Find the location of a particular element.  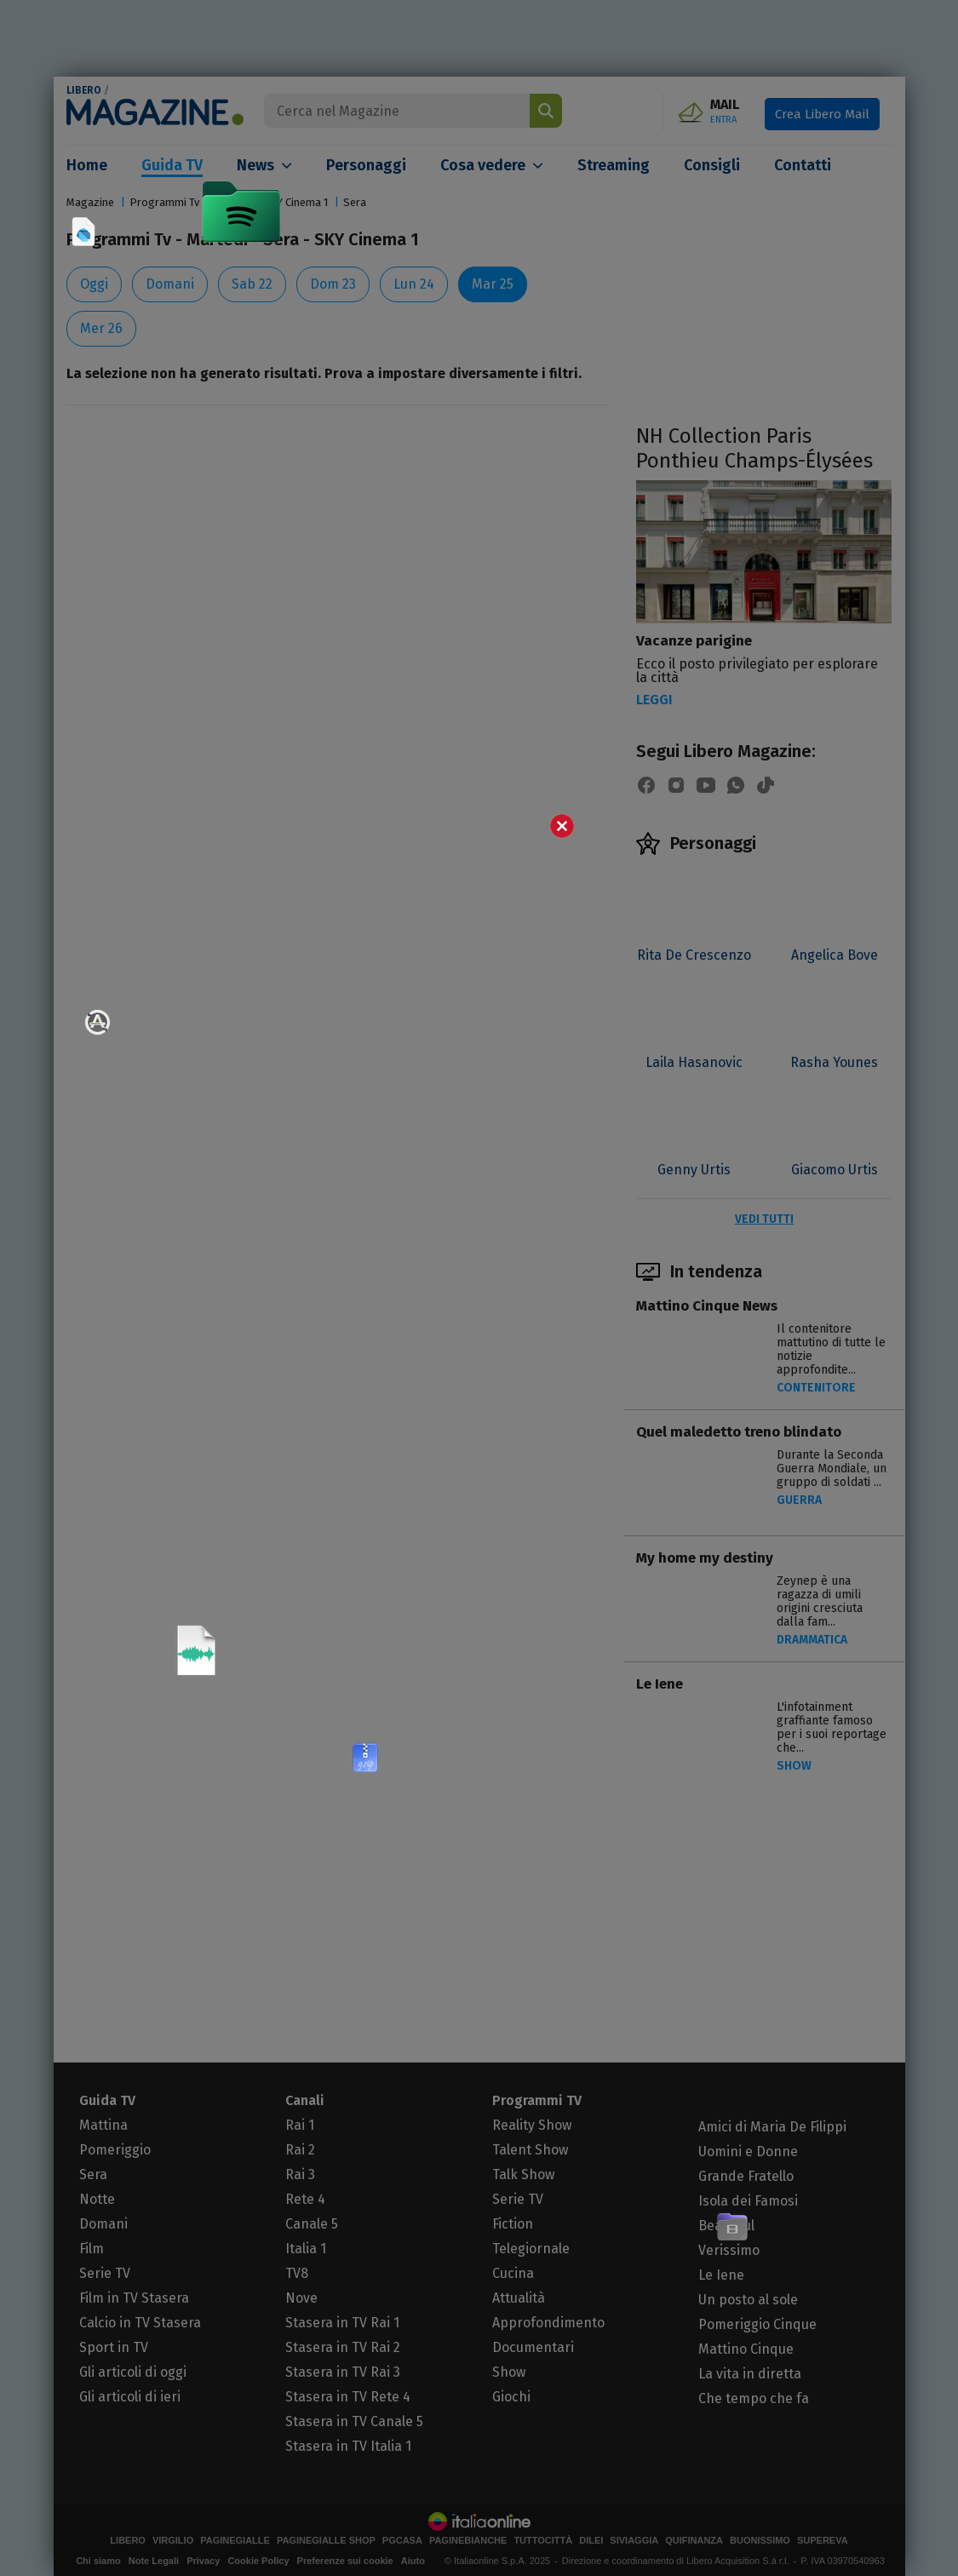

open folder containing spotify downloads or files is located at coordinates (241, 214).